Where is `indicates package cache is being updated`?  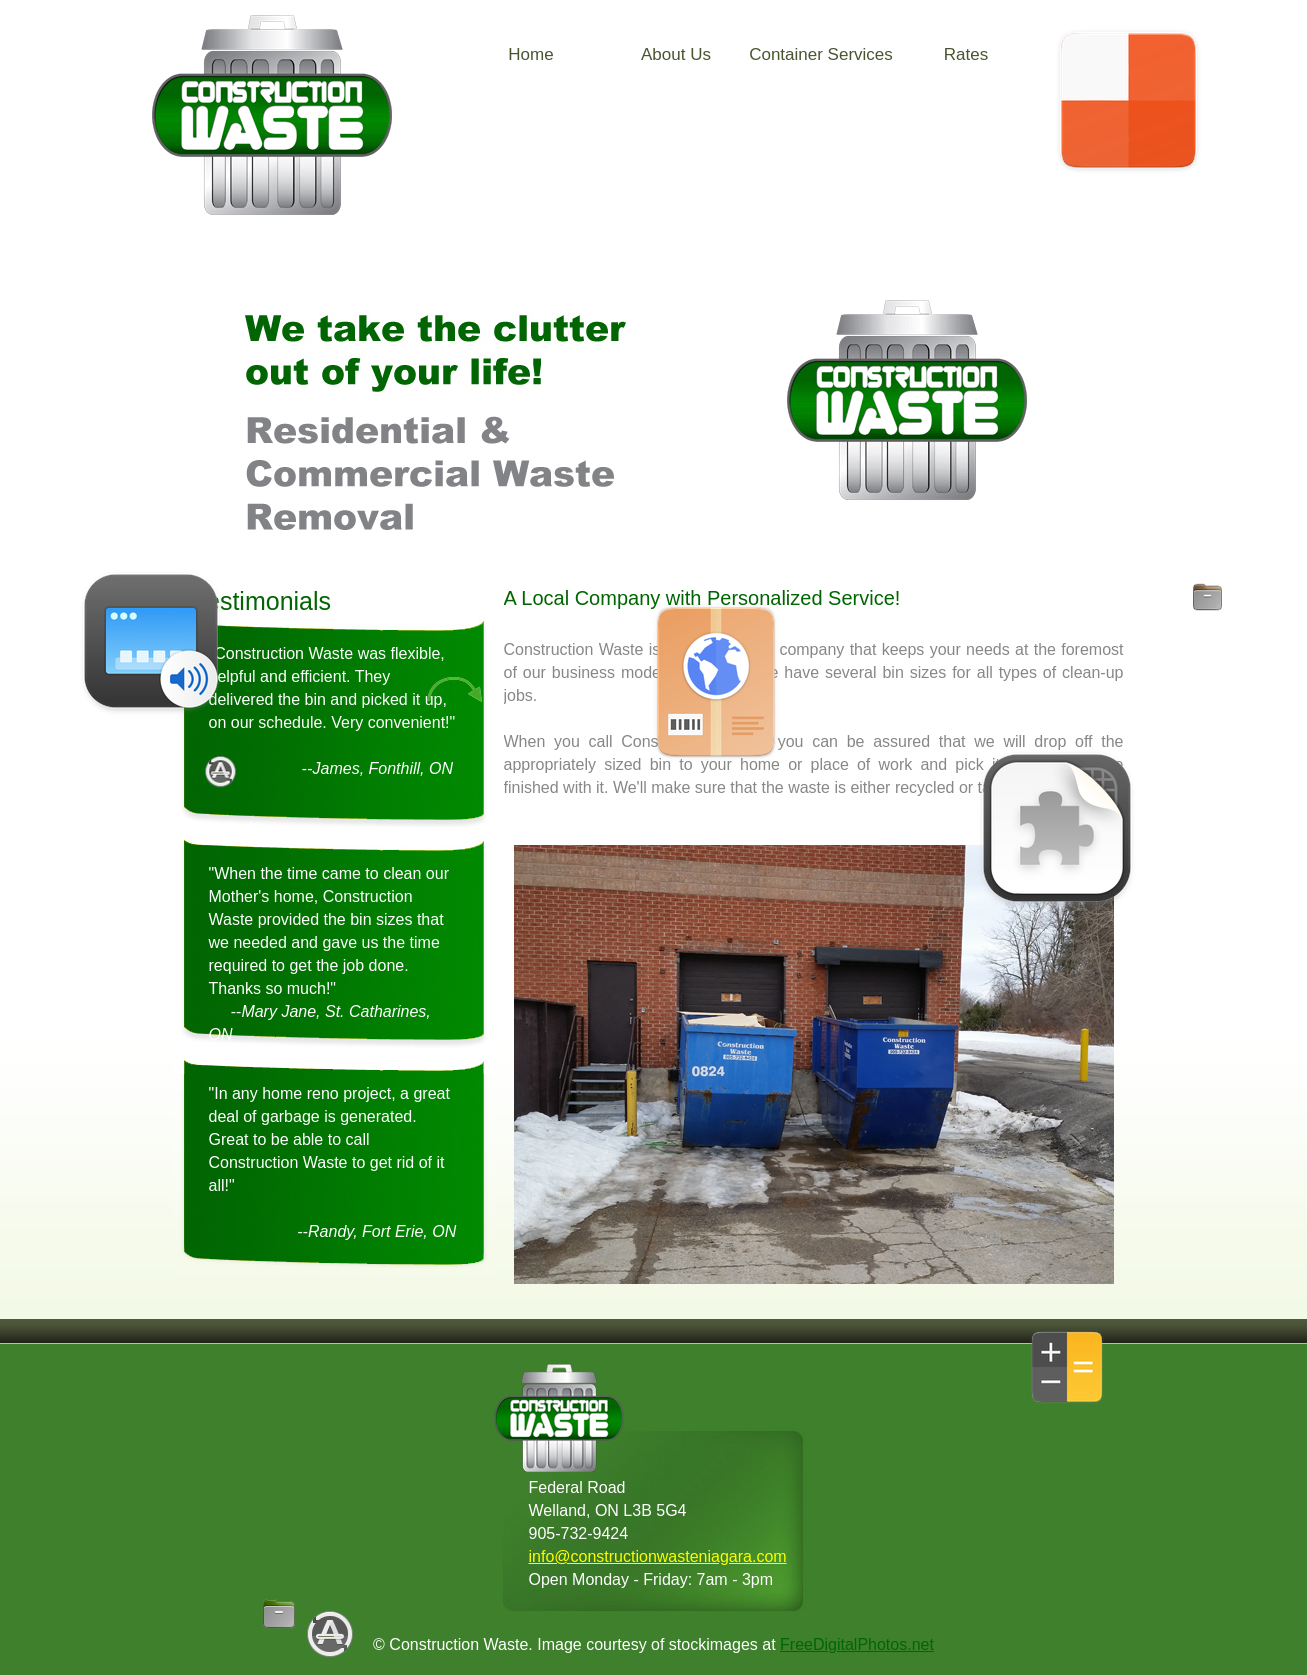
indicates package cache is being updated is located at coordinates (716, 682).